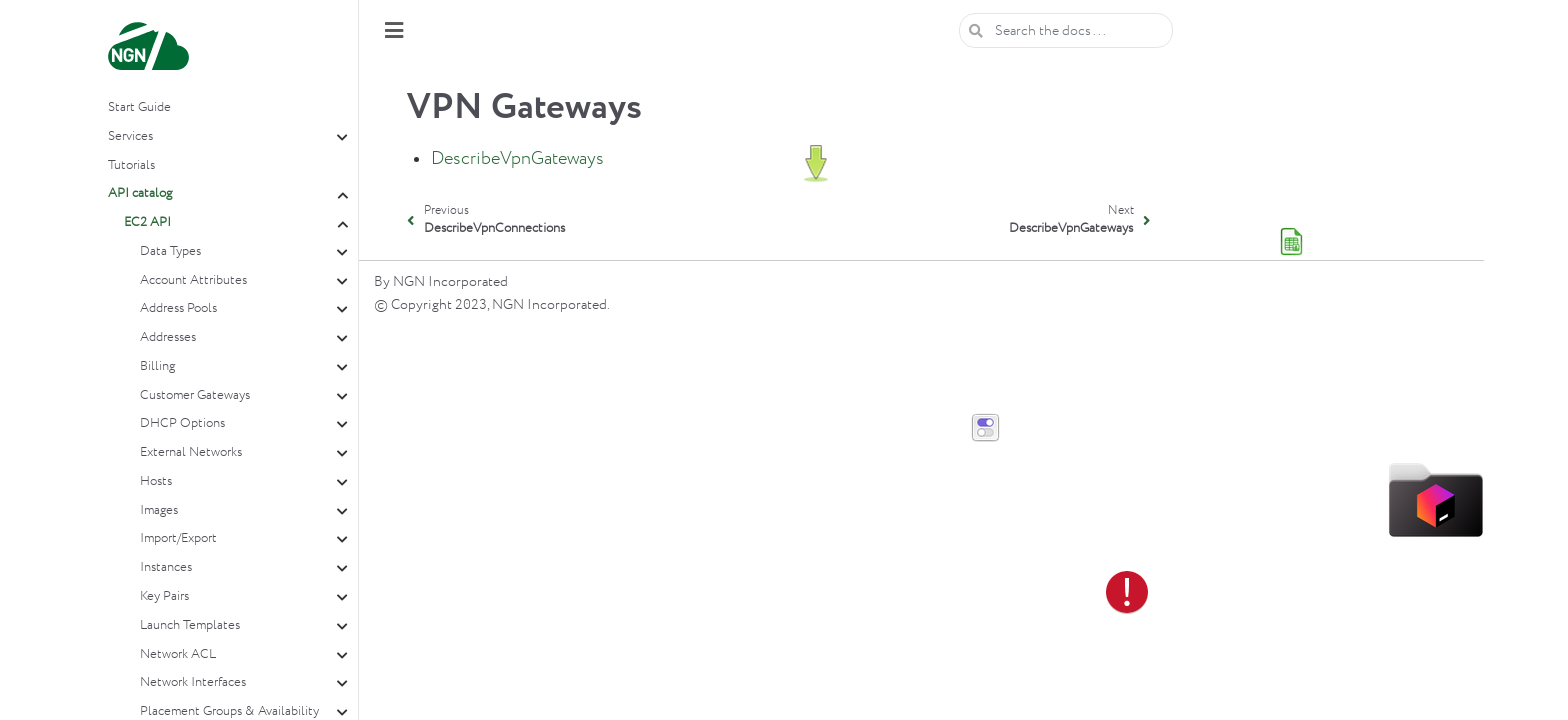 This screenshot has height=720, width=1568. Describe the element at coordinates (1127, 592) in the screenshot. I see `indicates an important or urgent notification` at that location.